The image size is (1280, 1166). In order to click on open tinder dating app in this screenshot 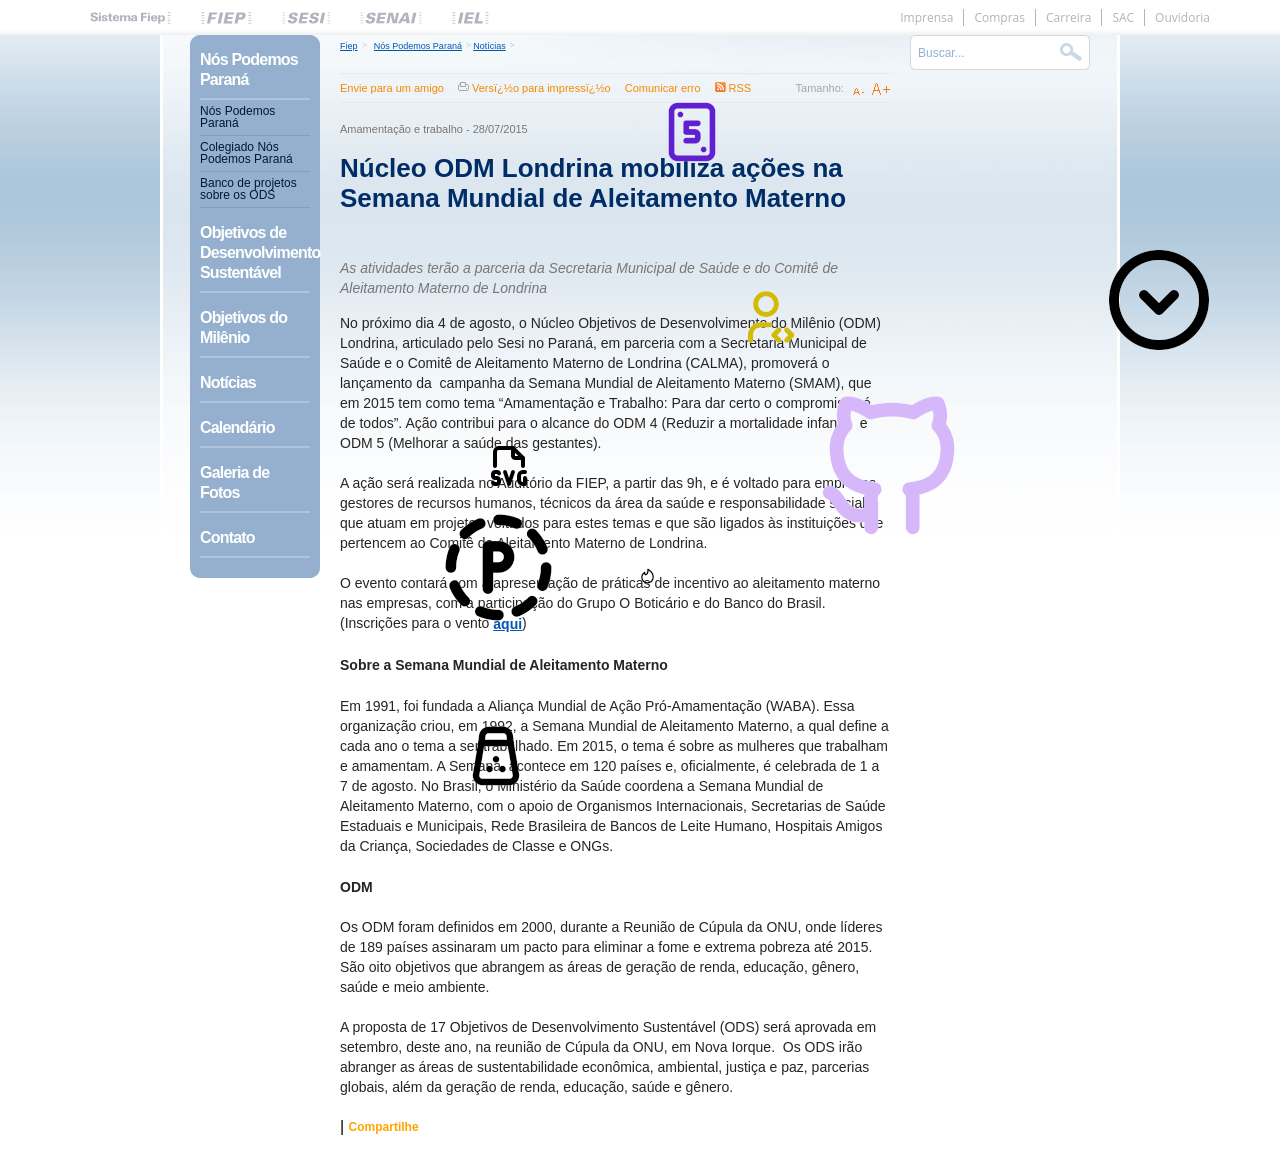, I will do `click(647, 576)`.